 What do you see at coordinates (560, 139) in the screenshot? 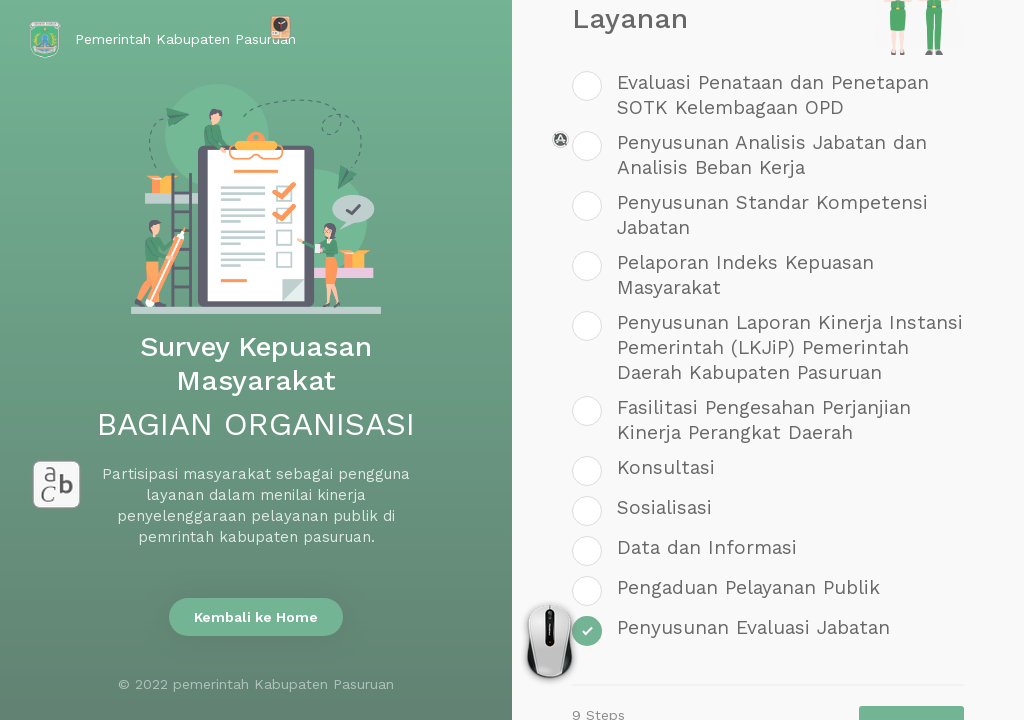
I see `open the software updater application` at bounding box center [560, 139].